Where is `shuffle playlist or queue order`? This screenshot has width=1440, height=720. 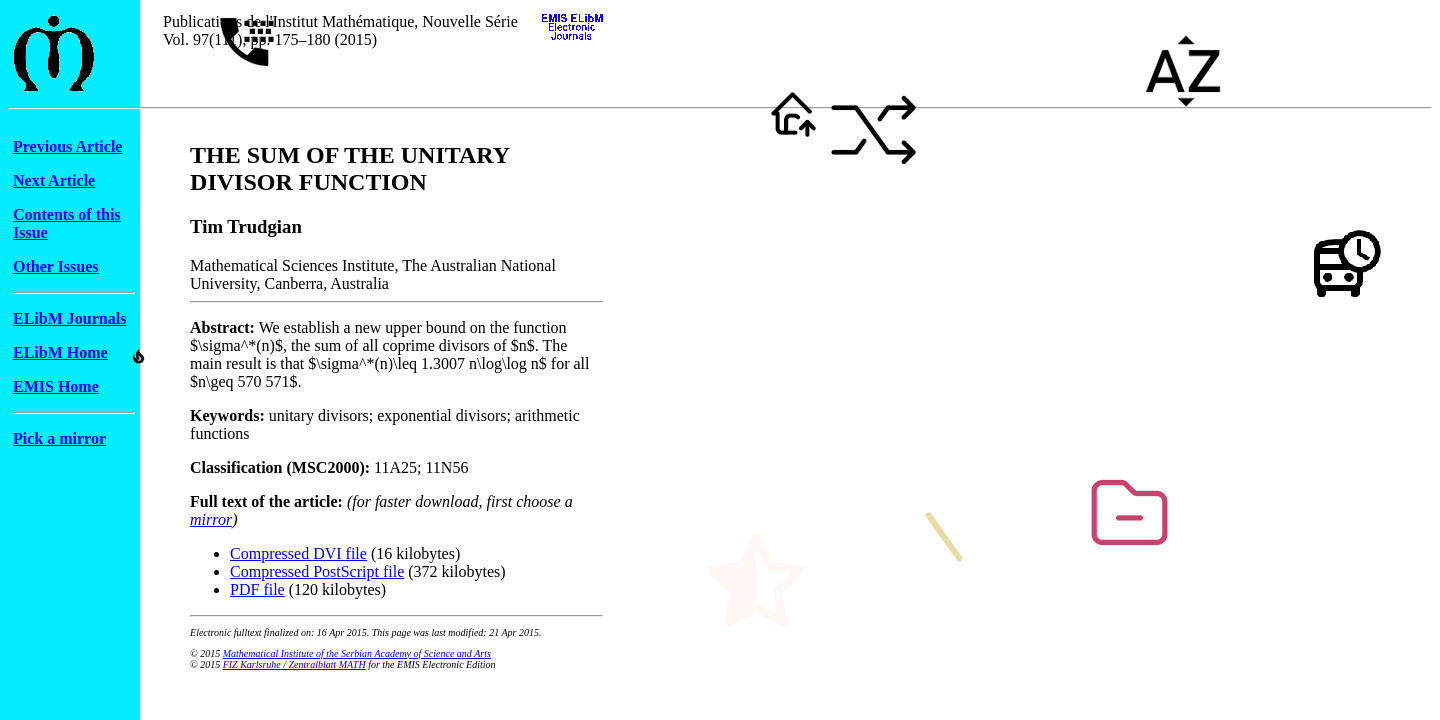 shuffle playlist or queue order is located at coordinates (872, 130).